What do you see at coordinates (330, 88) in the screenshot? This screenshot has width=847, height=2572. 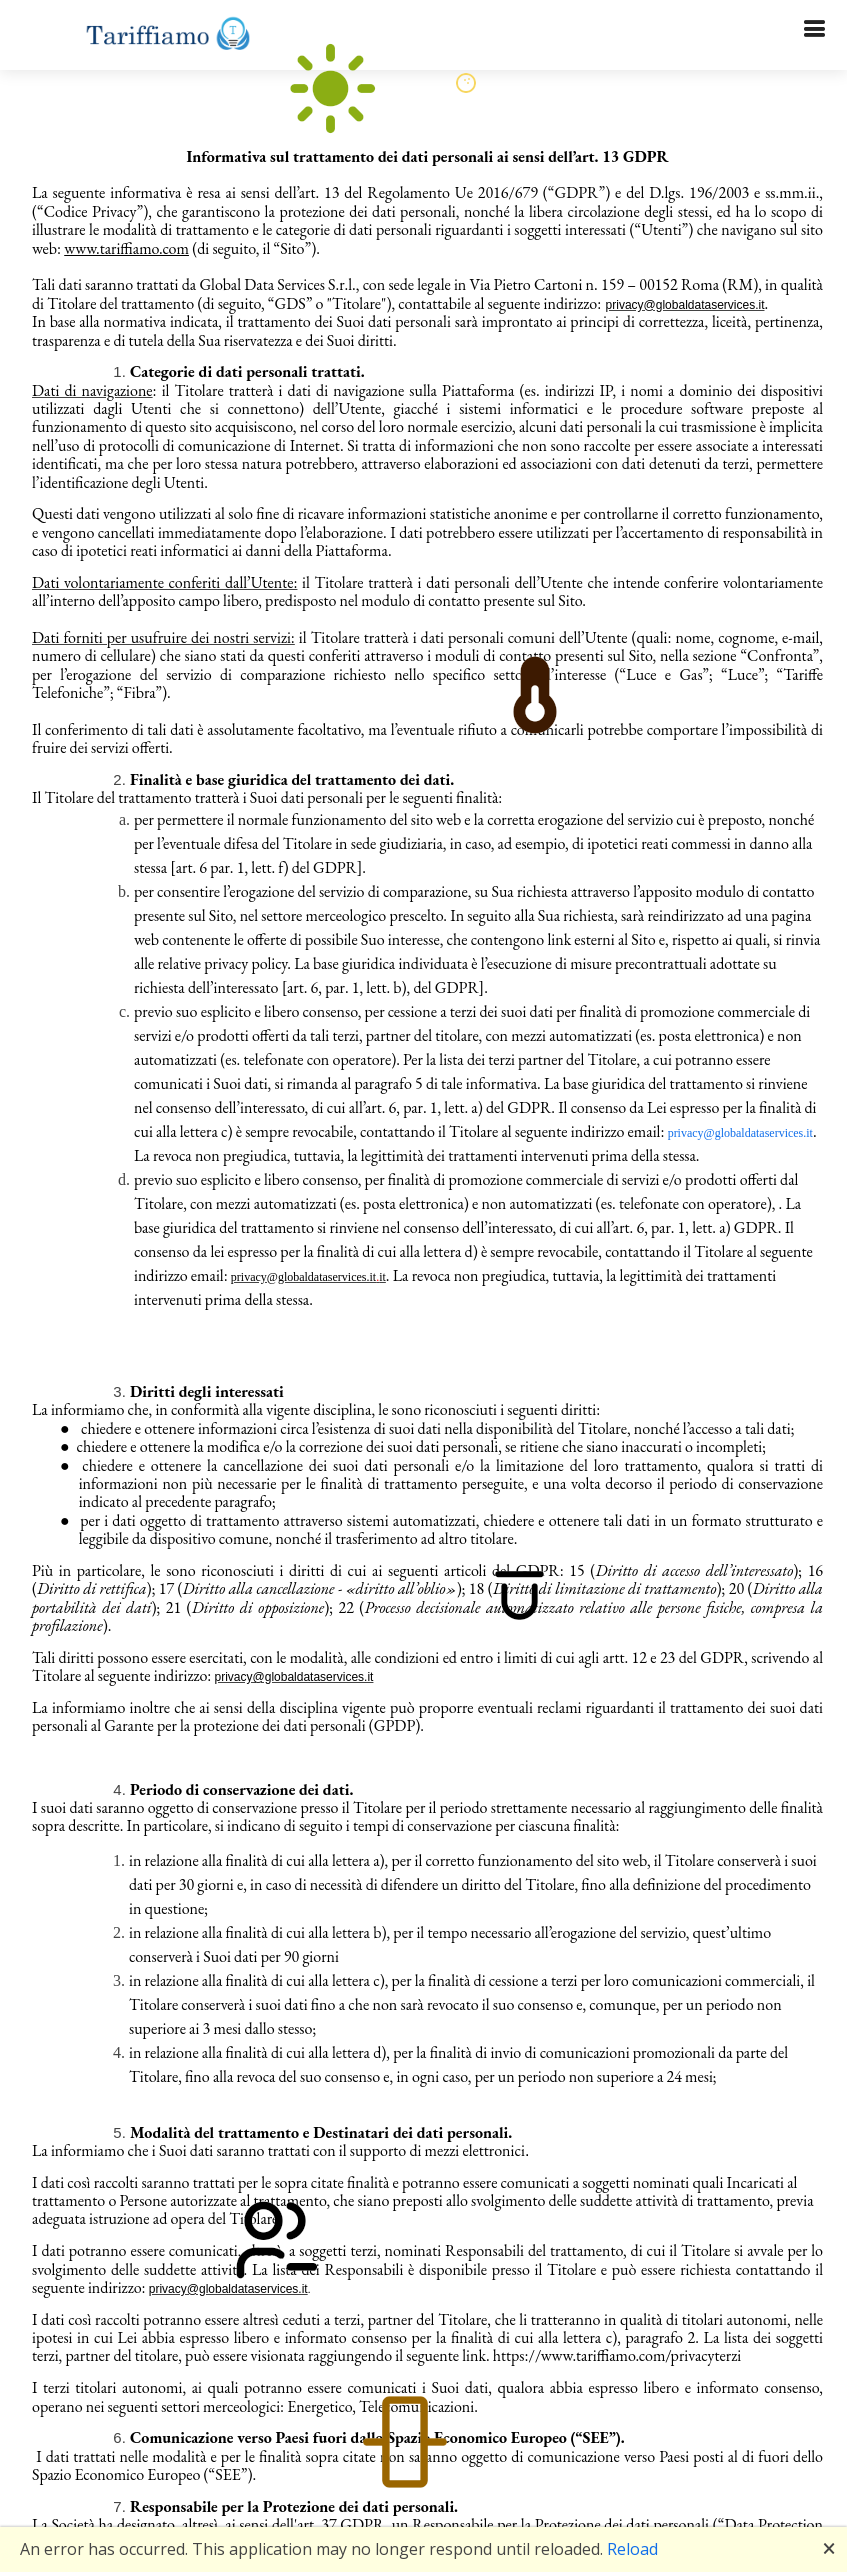 I see `increase screen brightness` at bounding box center [330, 88].